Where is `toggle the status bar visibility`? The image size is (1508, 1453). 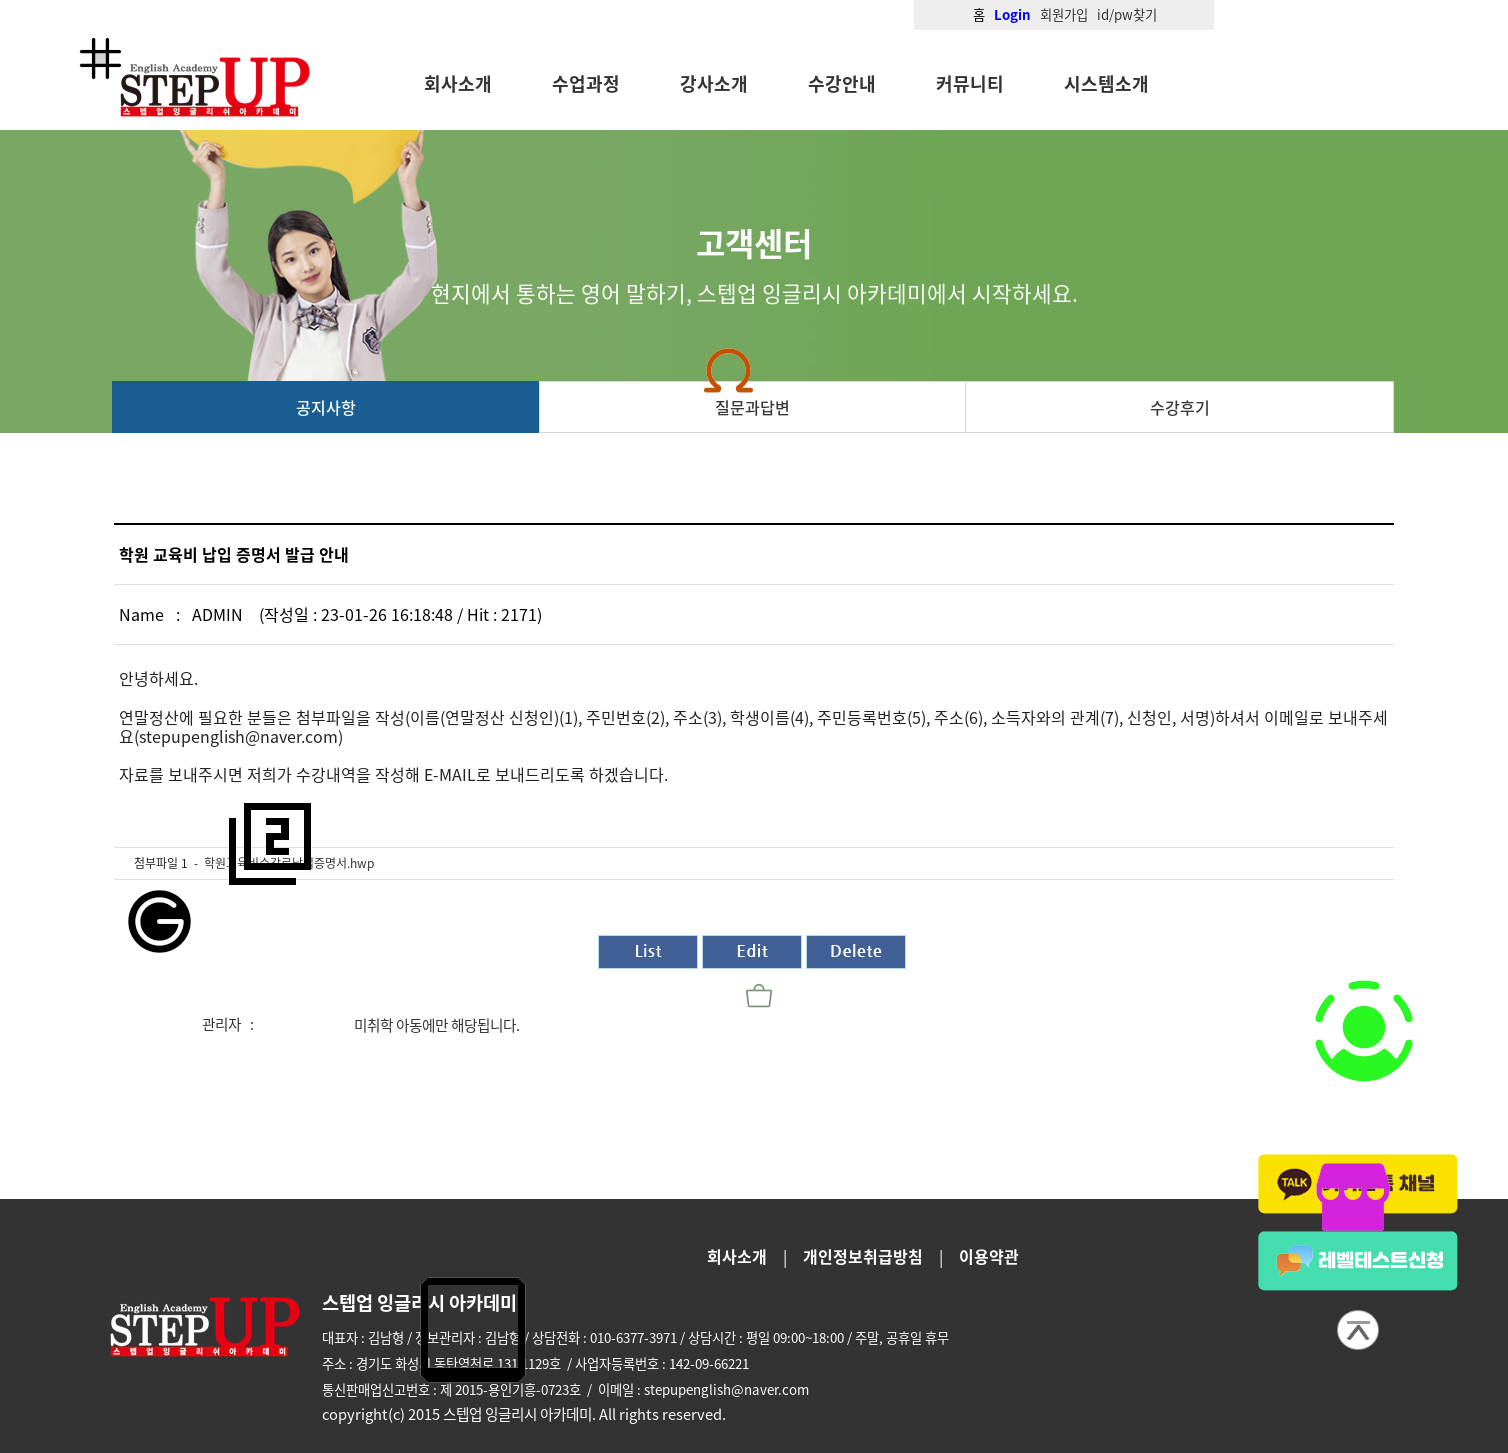 toggle the status bar visibility is located at coordinates (473, 1330).